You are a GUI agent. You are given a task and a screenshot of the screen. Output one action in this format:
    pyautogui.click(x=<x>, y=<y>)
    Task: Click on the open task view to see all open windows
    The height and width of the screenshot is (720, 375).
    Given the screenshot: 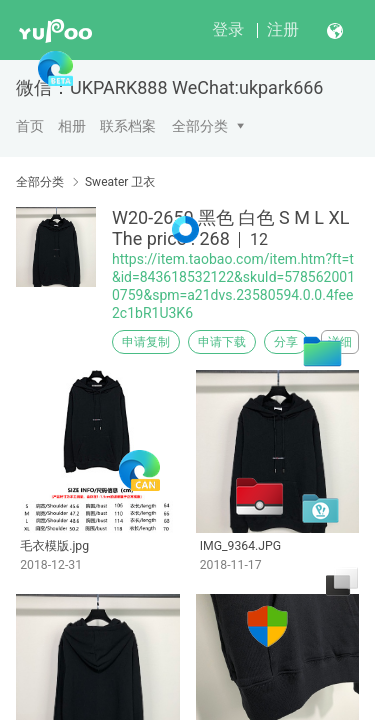 What is the action you would take?
    pyautogui.click(x=342, y=582)
    